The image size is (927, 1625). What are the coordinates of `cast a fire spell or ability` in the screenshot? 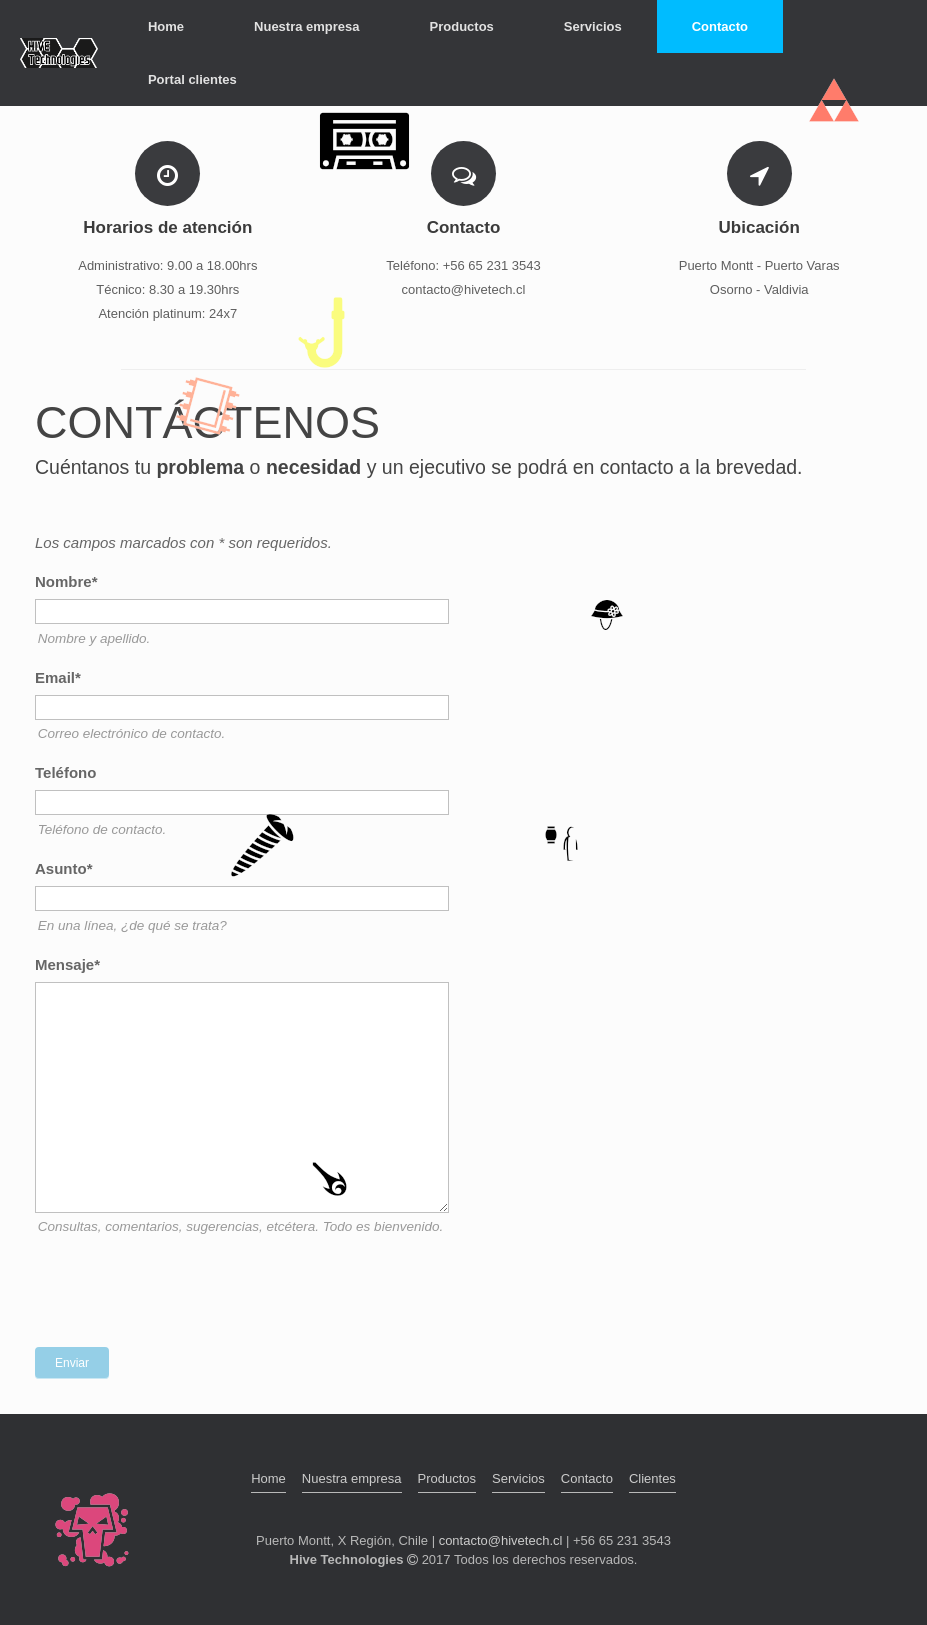 It's located at (330, 1179).